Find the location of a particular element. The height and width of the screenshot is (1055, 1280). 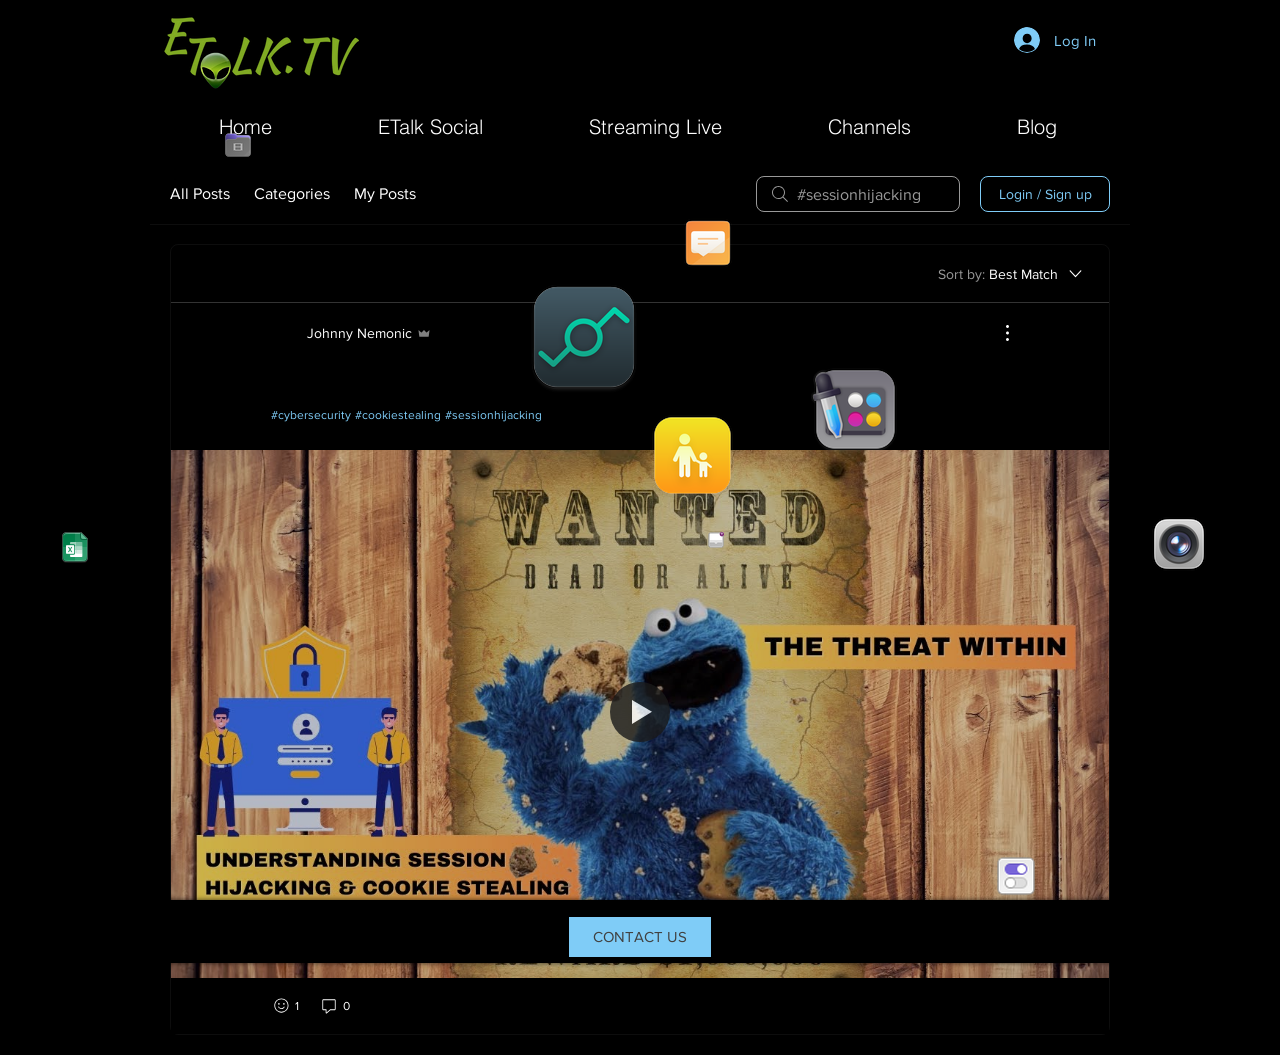

open parental controls settings is located at coordinates (692, 455).